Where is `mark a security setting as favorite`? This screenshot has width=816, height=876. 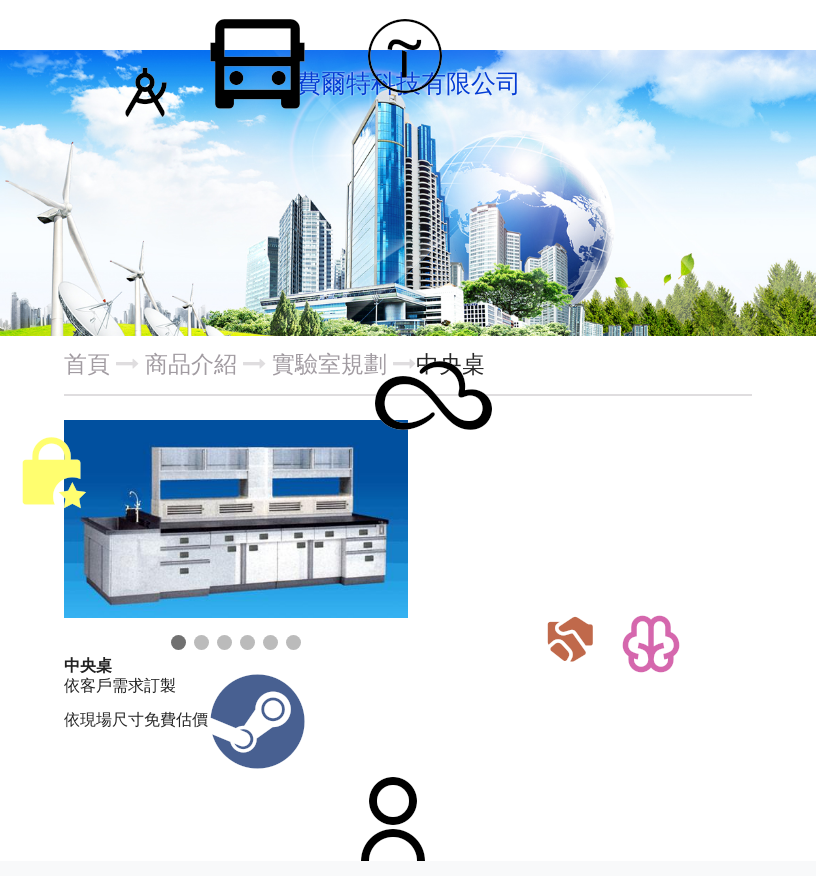 mark a security setting as favorite is located at coordinates (51, 472).